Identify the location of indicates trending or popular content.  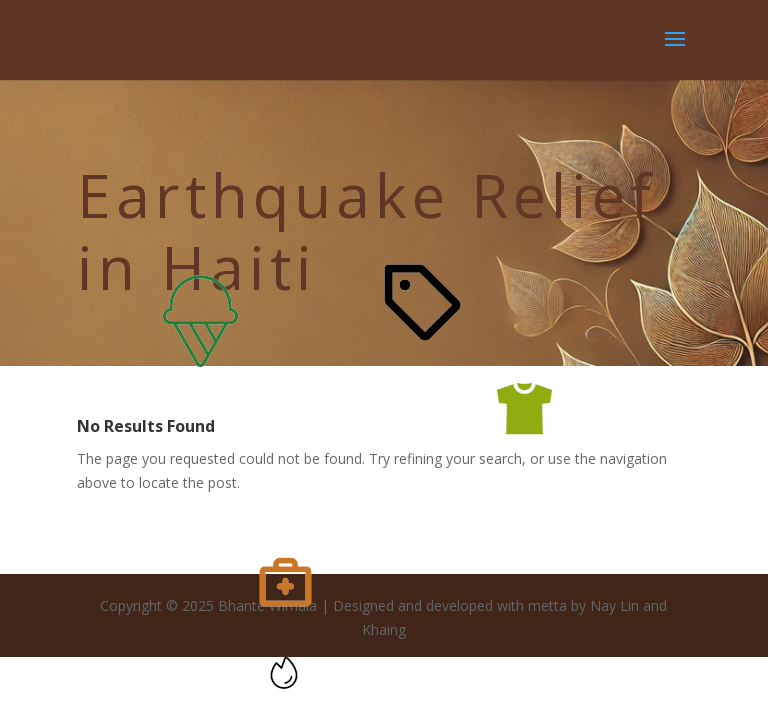
(284, 673).